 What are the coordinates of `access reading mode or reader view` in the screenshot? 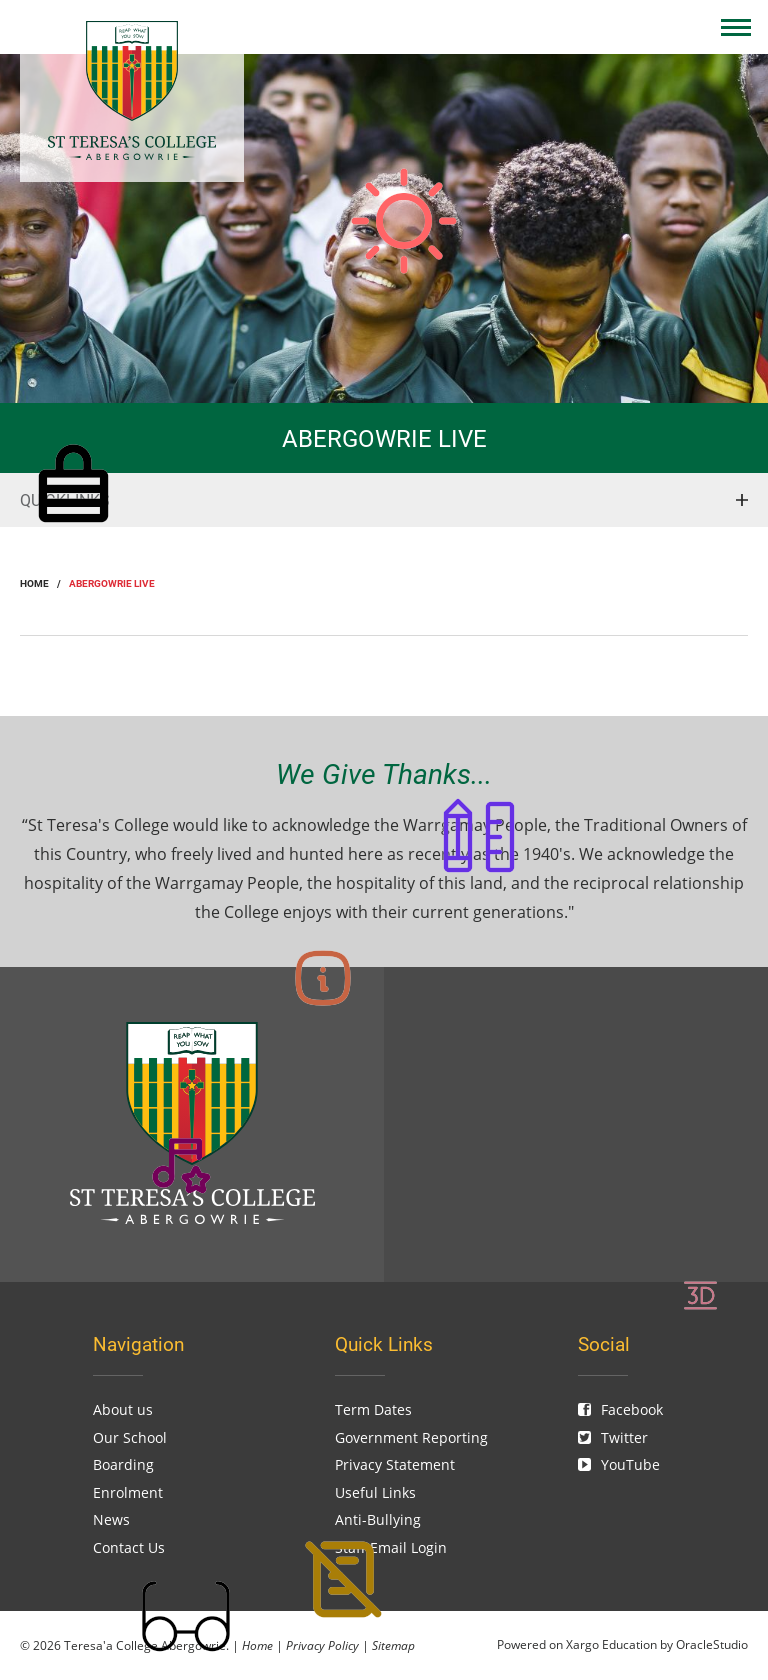 It's located at (186, 1618).